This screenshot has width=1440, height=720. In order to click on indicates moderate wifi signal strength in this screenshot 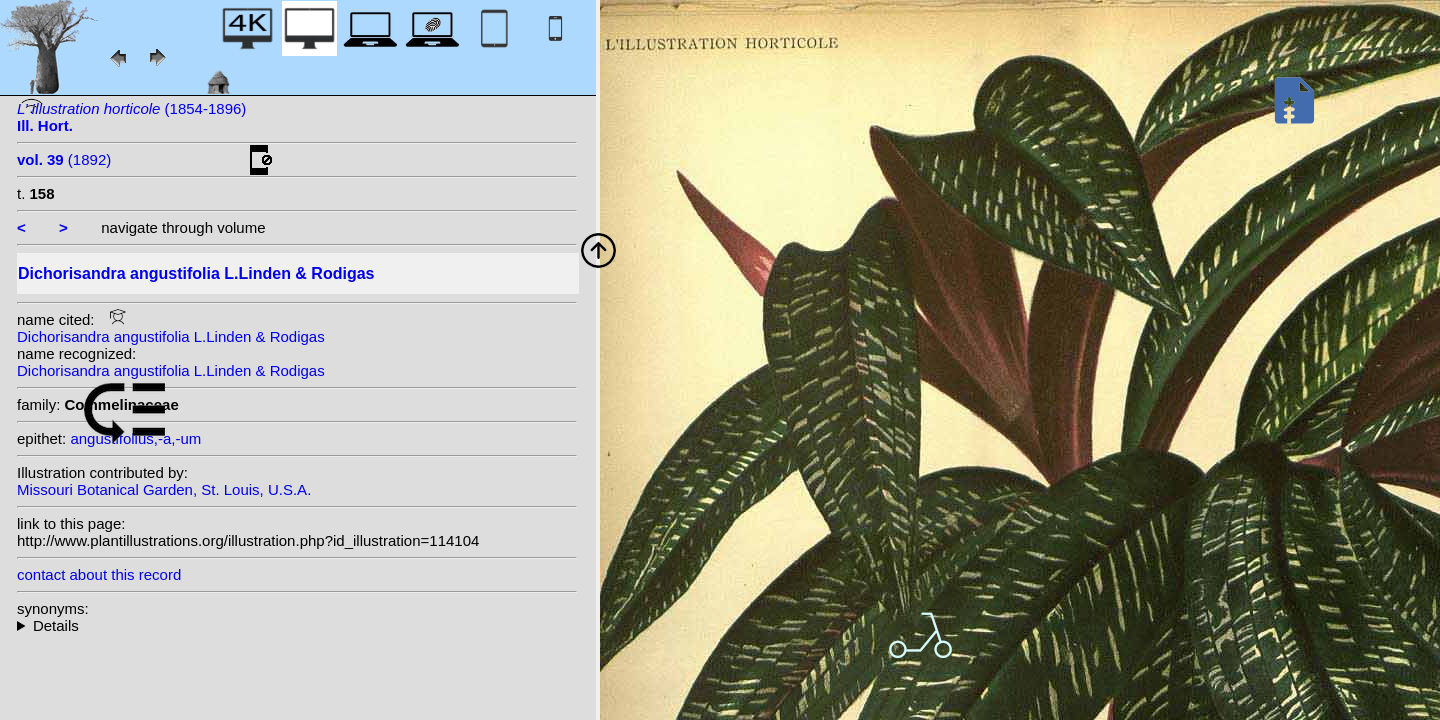, I will do `click(31, 102)`.